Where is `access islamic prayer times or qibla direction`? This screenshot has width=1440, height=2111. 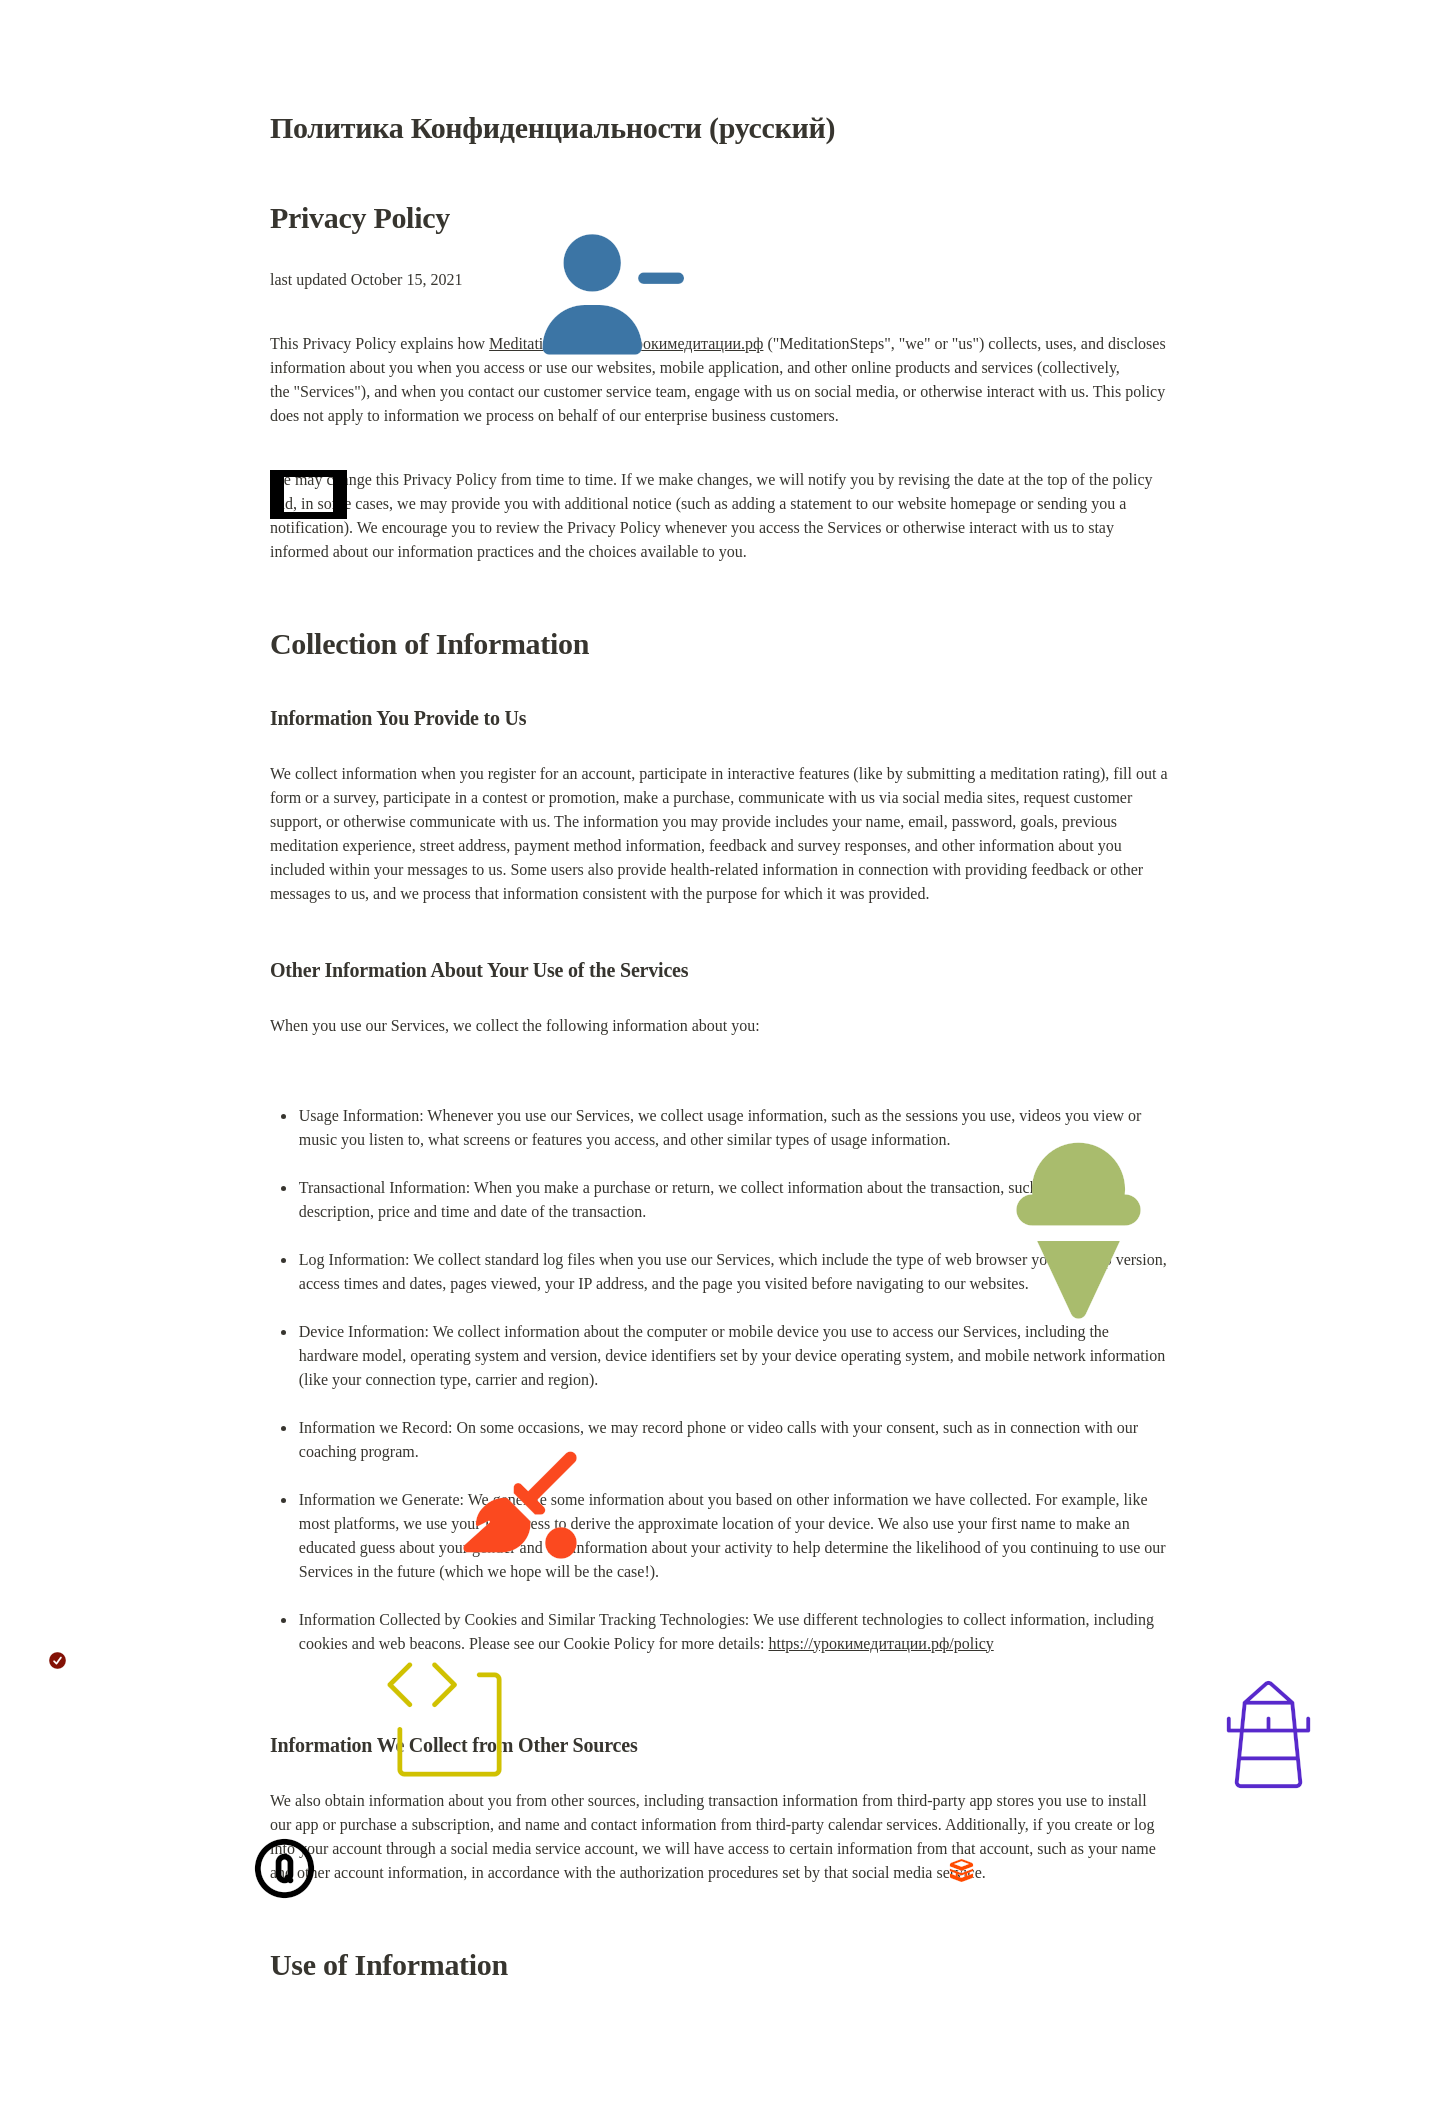 access islamic prayer times or qibla direction is located at coordinates (961, 1870).